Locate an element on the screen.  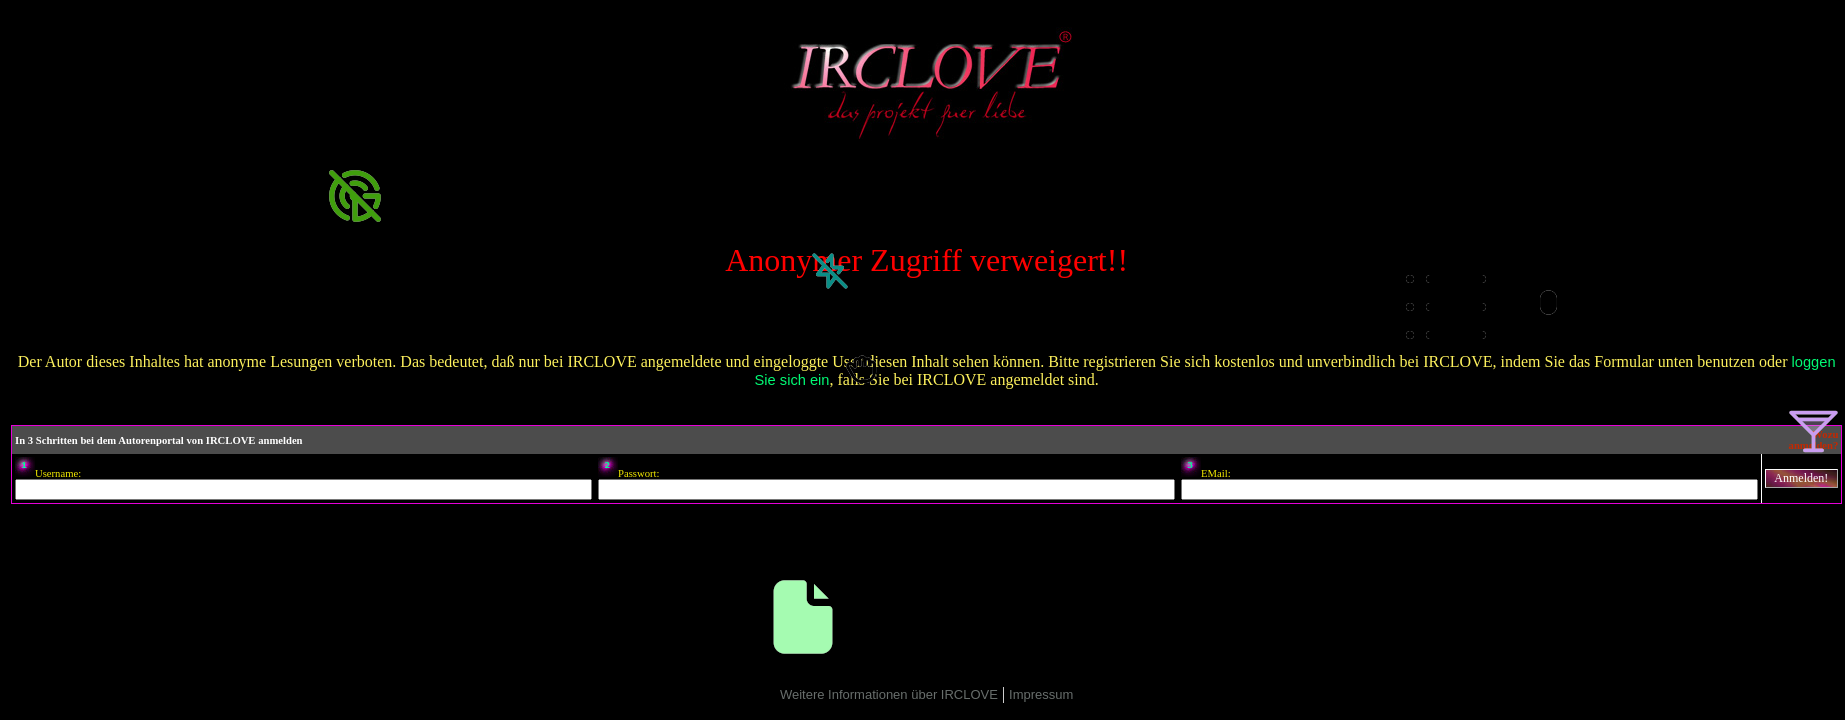
open or view a file is located at coordinates (803, 617).